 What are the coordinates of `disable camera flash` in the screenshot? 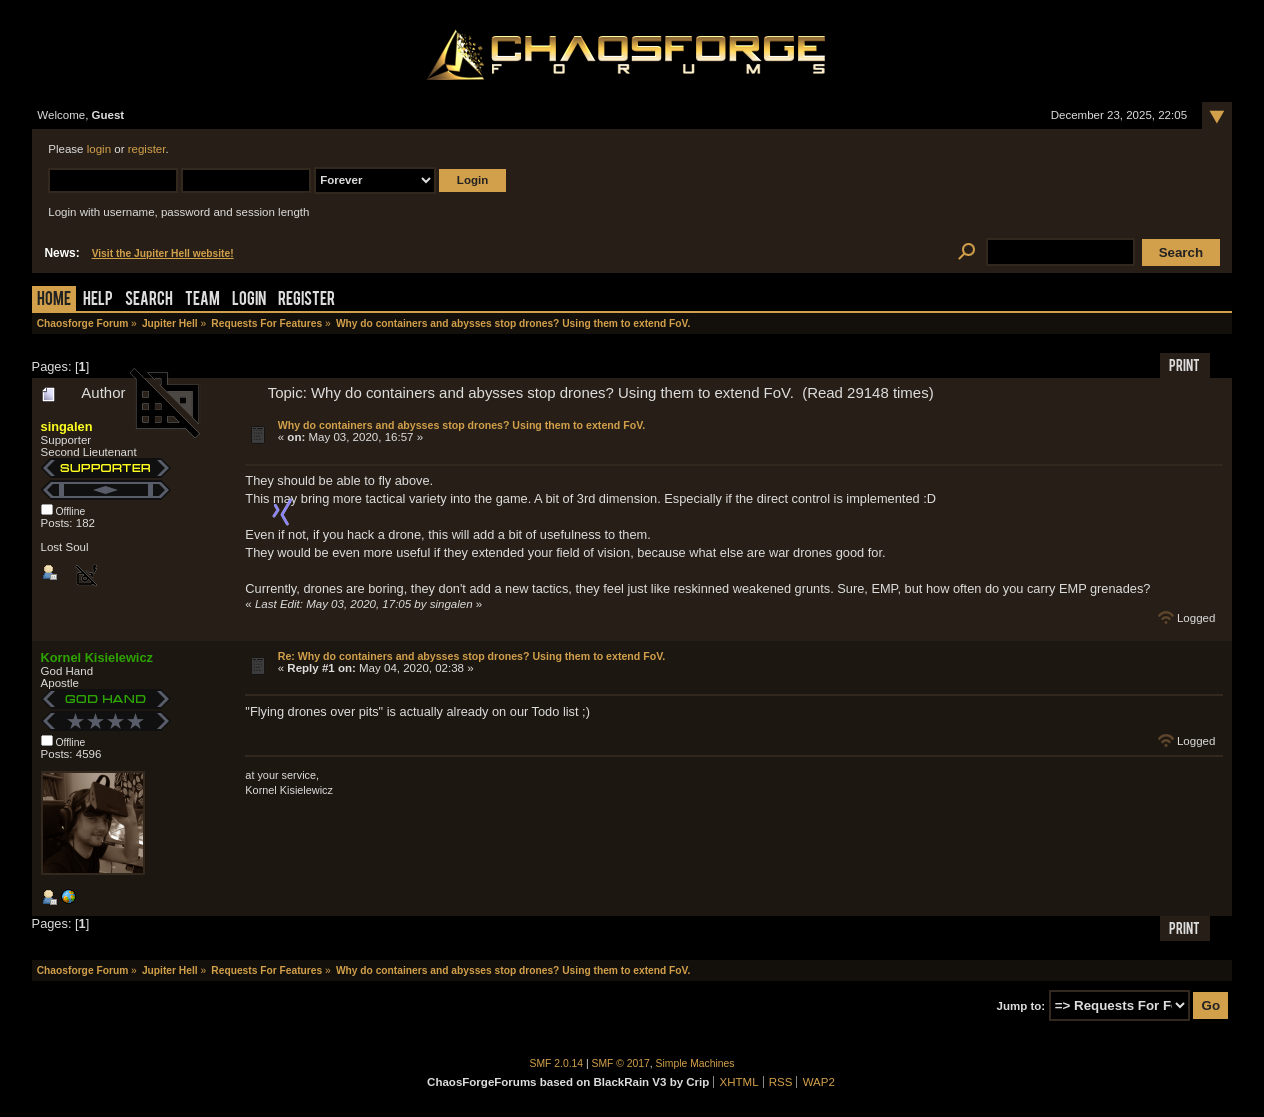 It's located at (87, 575).